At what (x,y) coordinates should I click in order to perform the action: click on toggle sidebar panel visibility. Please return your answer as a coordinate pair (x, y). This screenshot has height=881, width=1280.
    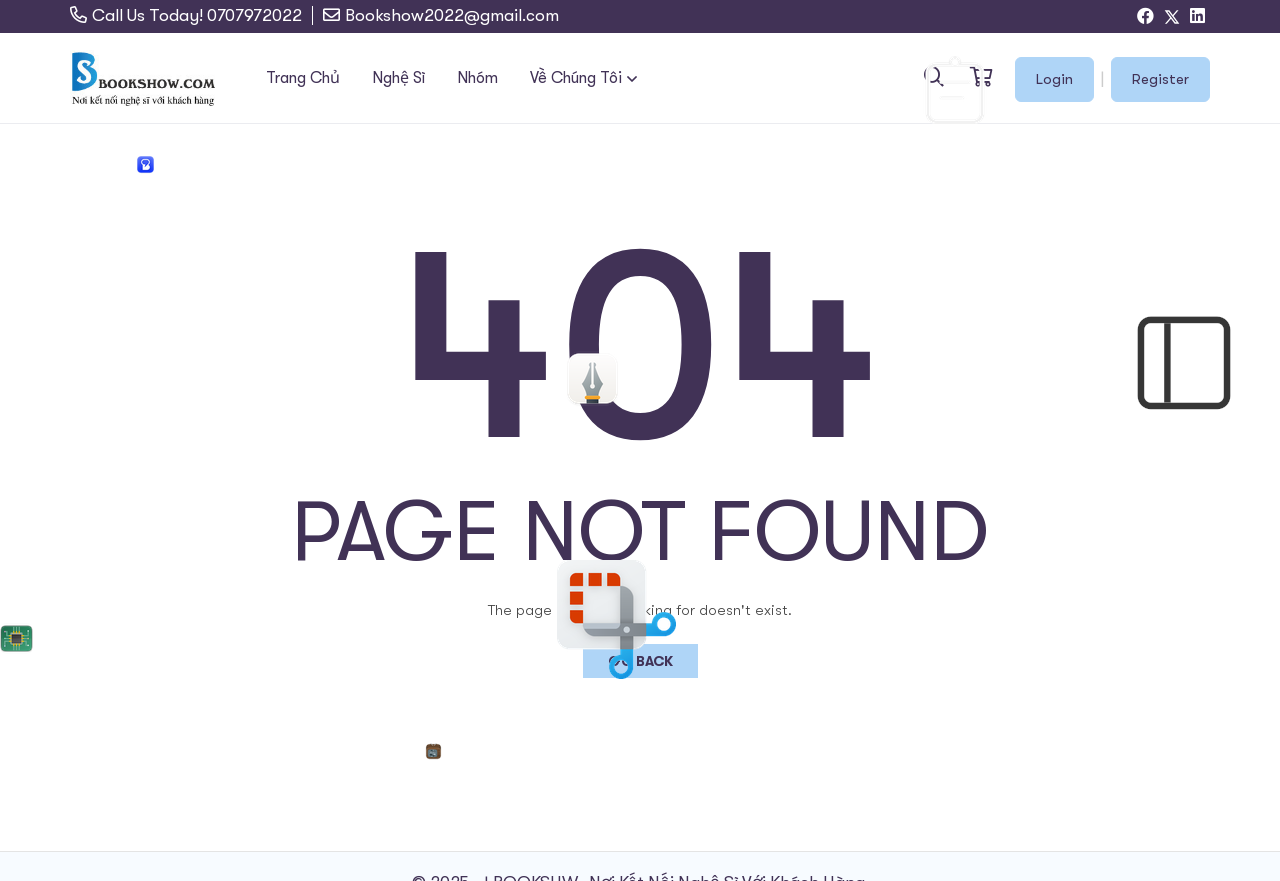
    Looking at the image, I should click on (1184, 363).